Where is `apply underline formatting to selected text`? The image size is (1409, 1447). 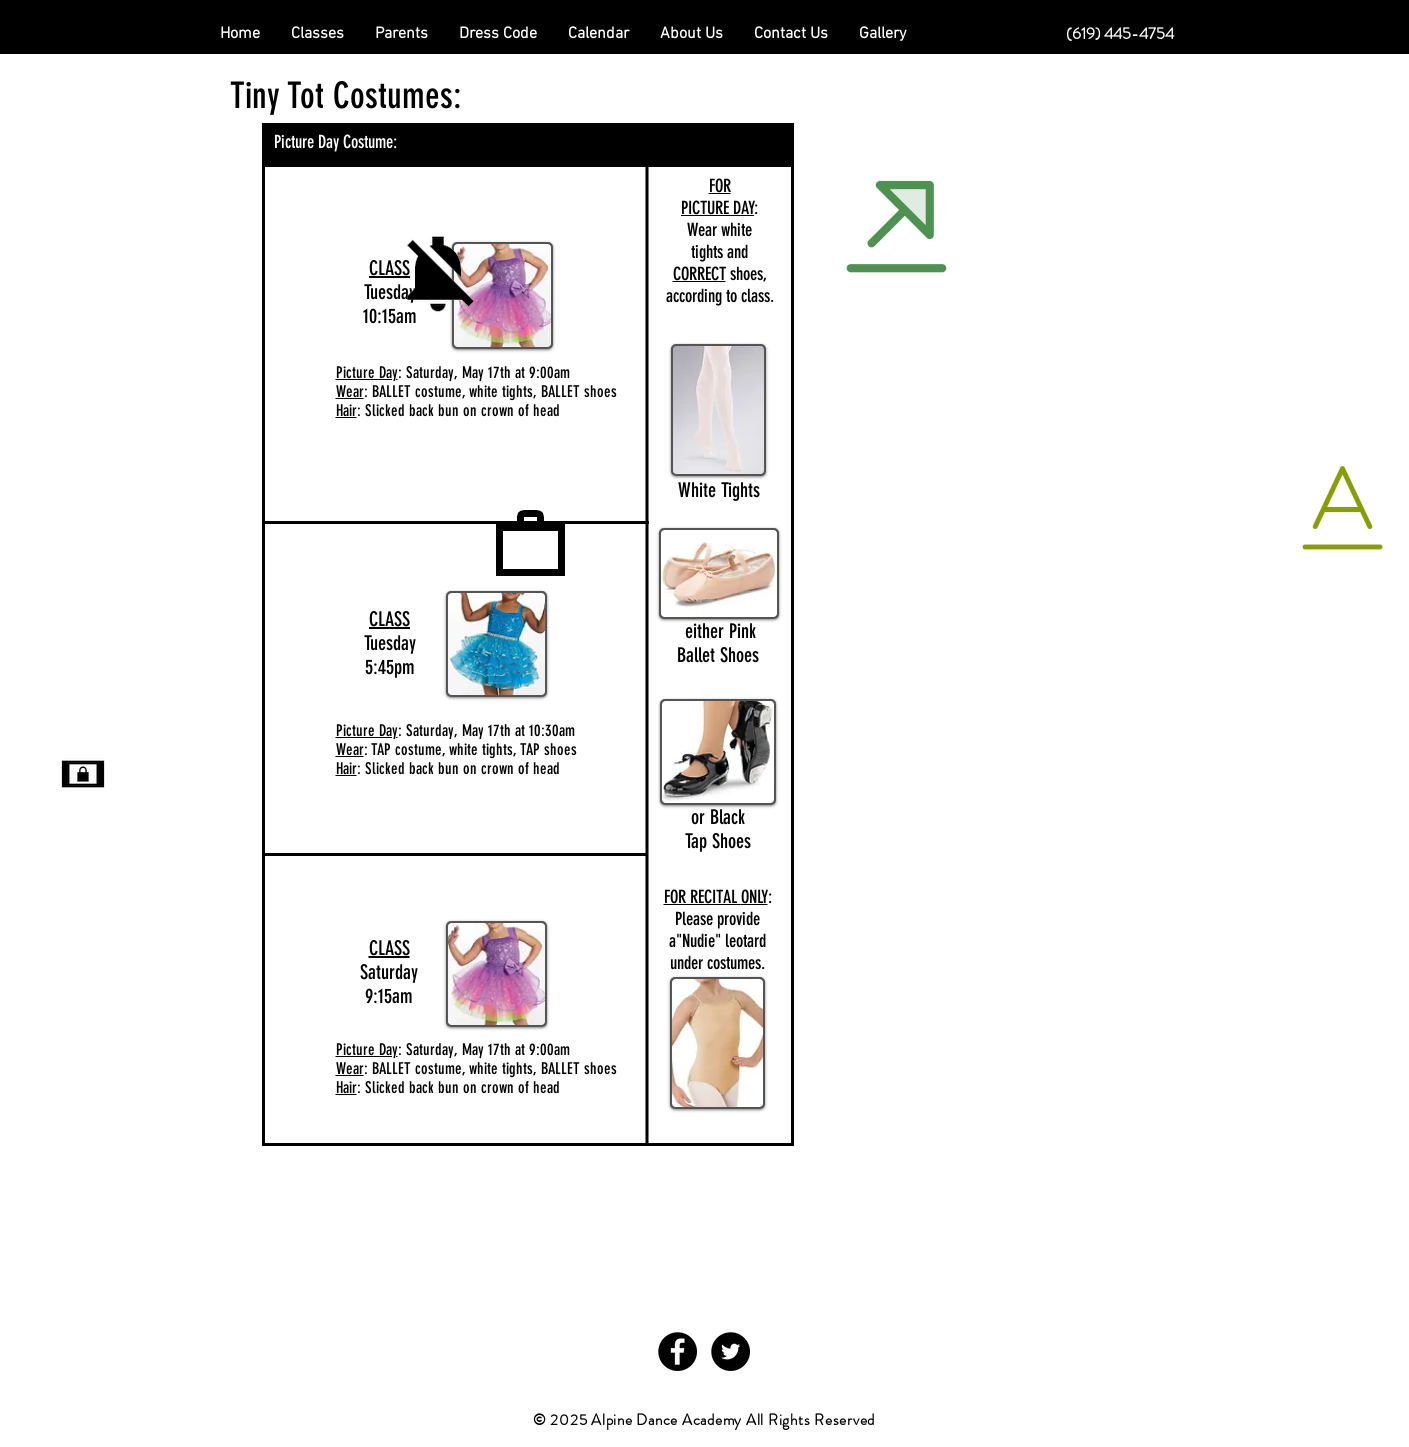 apply underline formatting to selected text is located at coordinates (1342, 509).